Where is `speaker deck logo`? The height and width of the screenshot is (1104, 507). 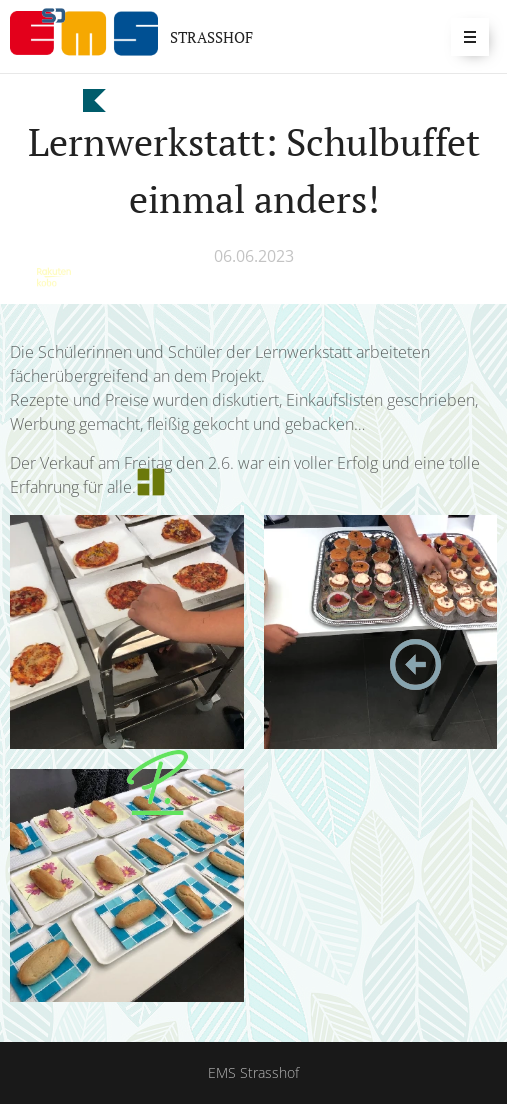 speaker deck logo is located at coordinates (53, 15).